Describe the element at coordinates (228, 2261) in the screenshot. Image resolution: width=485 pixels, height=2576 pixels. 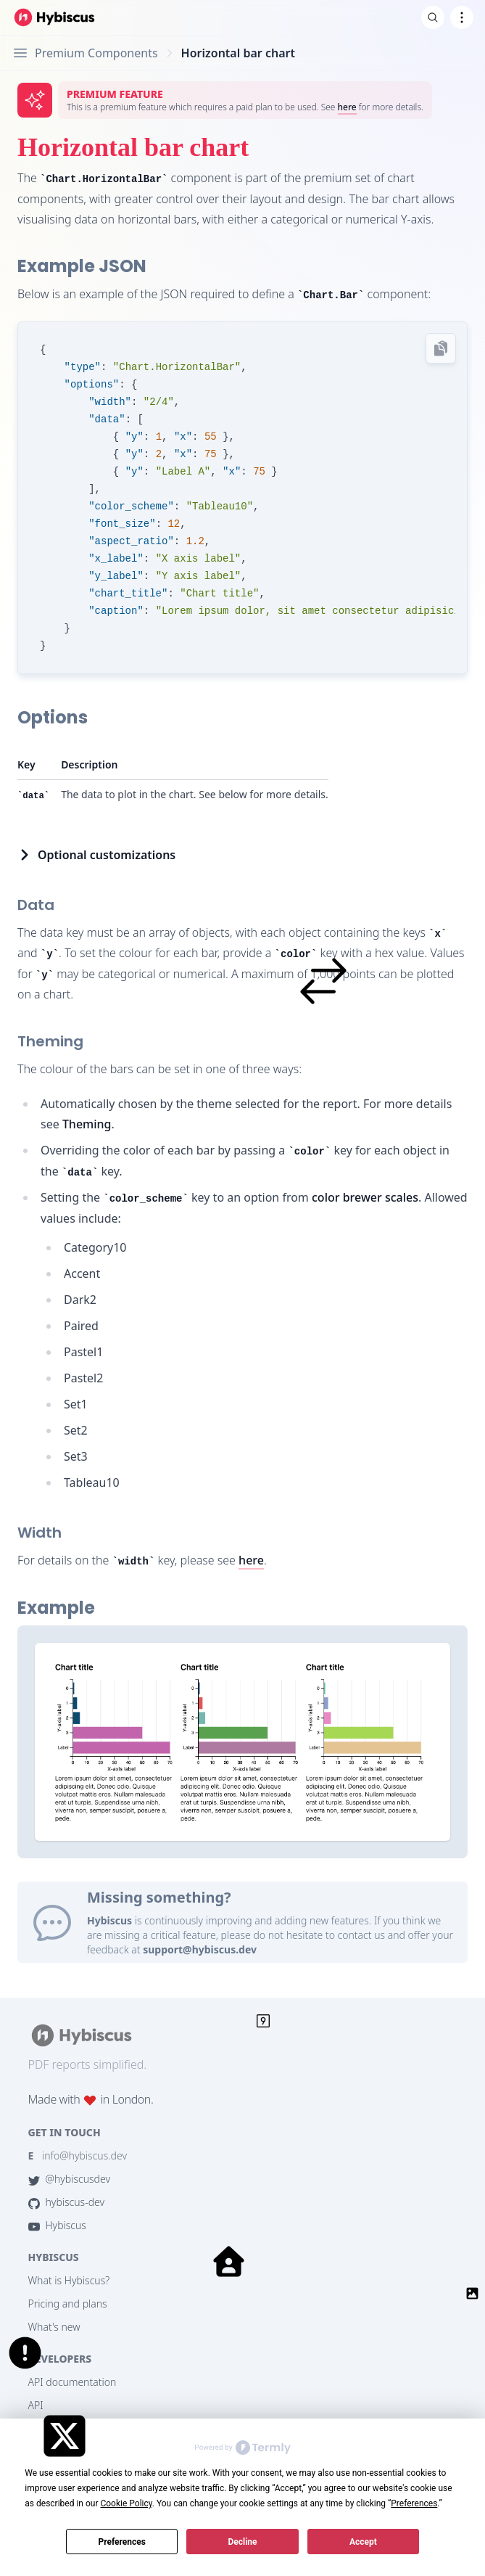
I see `view your home profile` at that location.